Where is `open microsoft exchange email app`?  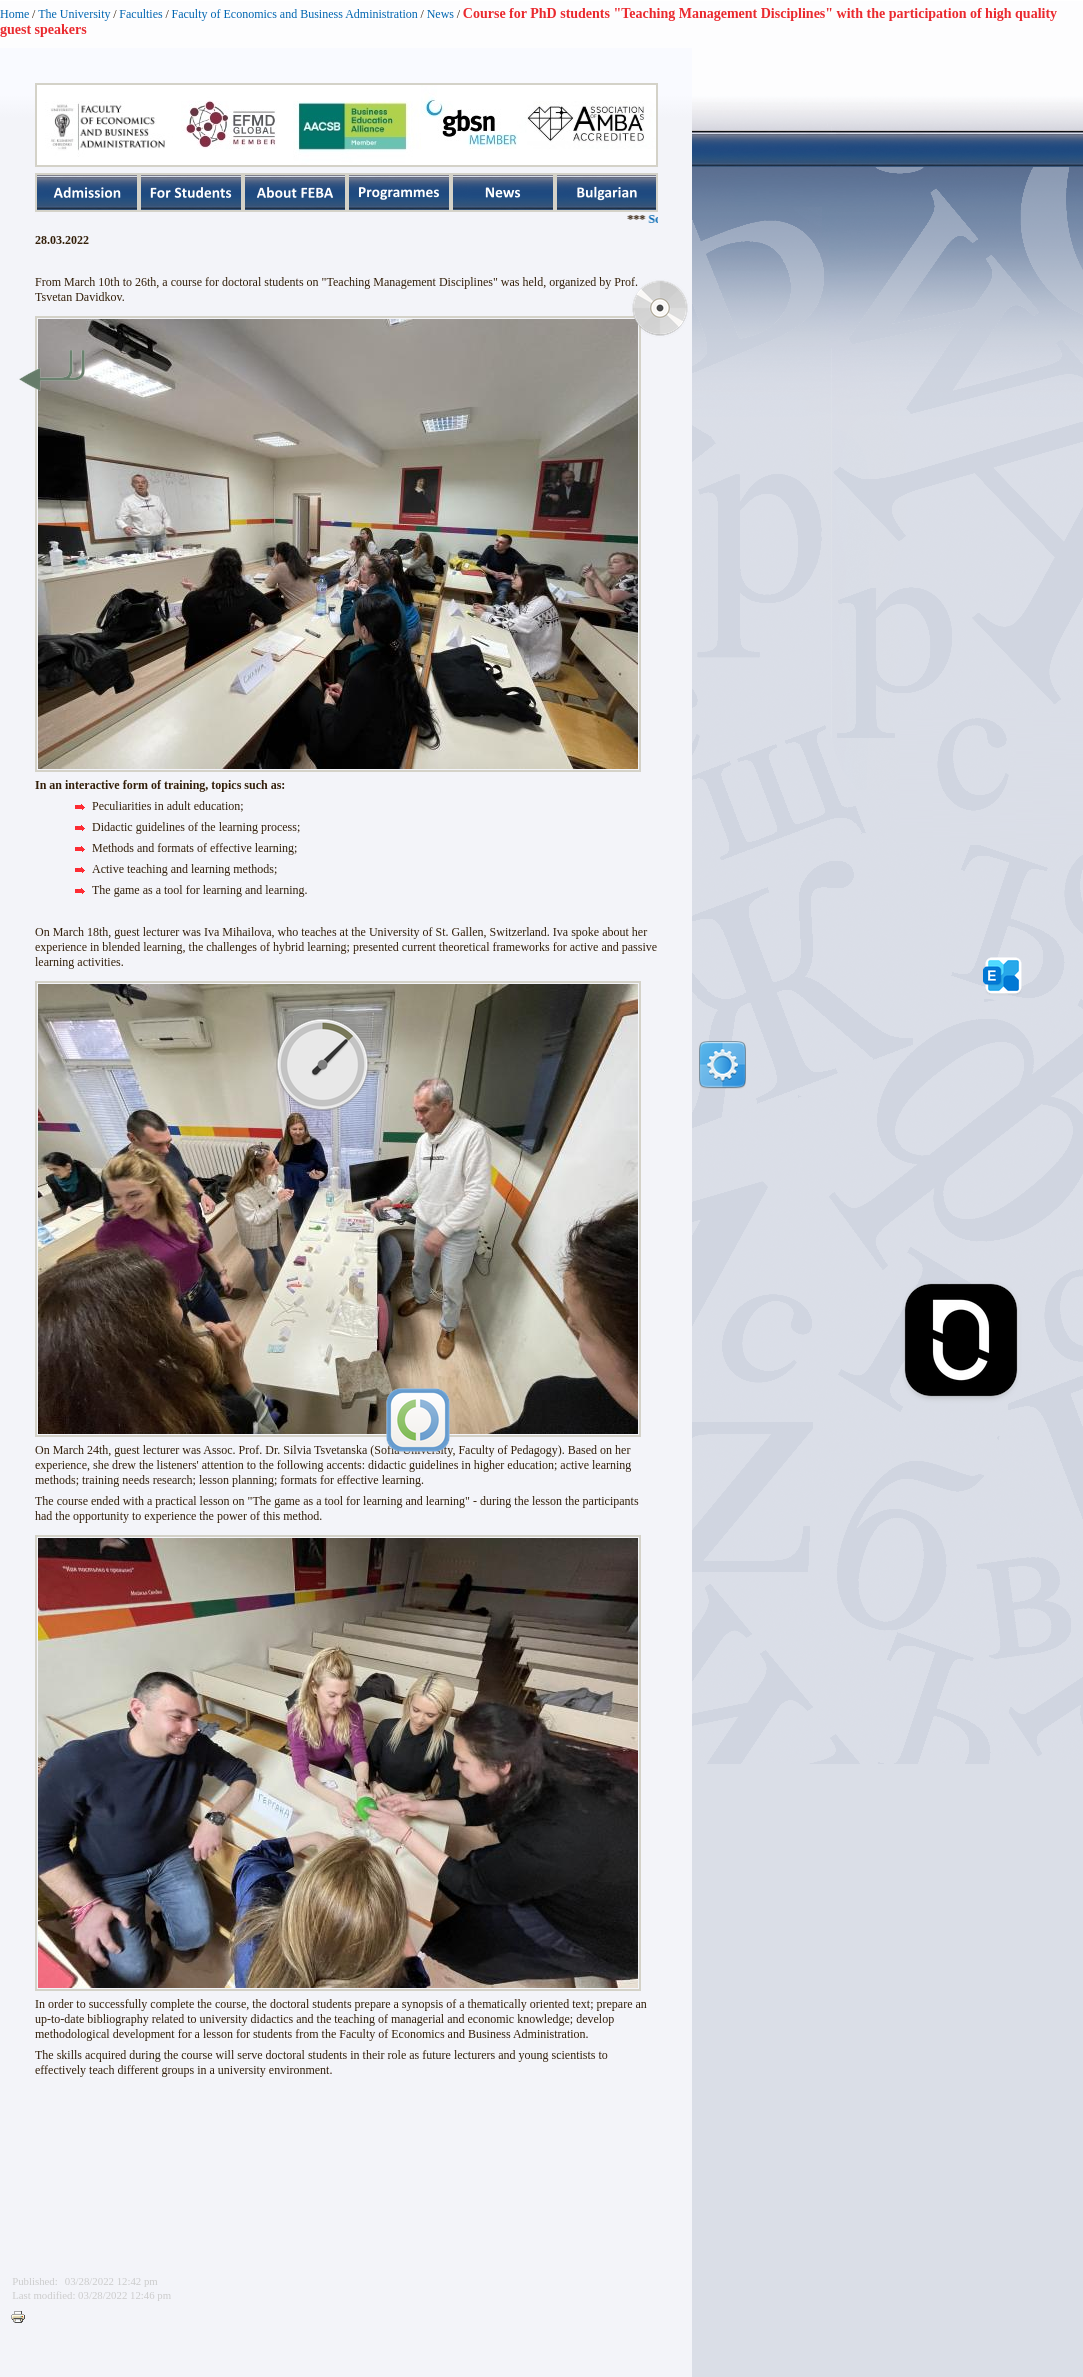
open microsoft exchange email app is located at coordinates (1003, 975).